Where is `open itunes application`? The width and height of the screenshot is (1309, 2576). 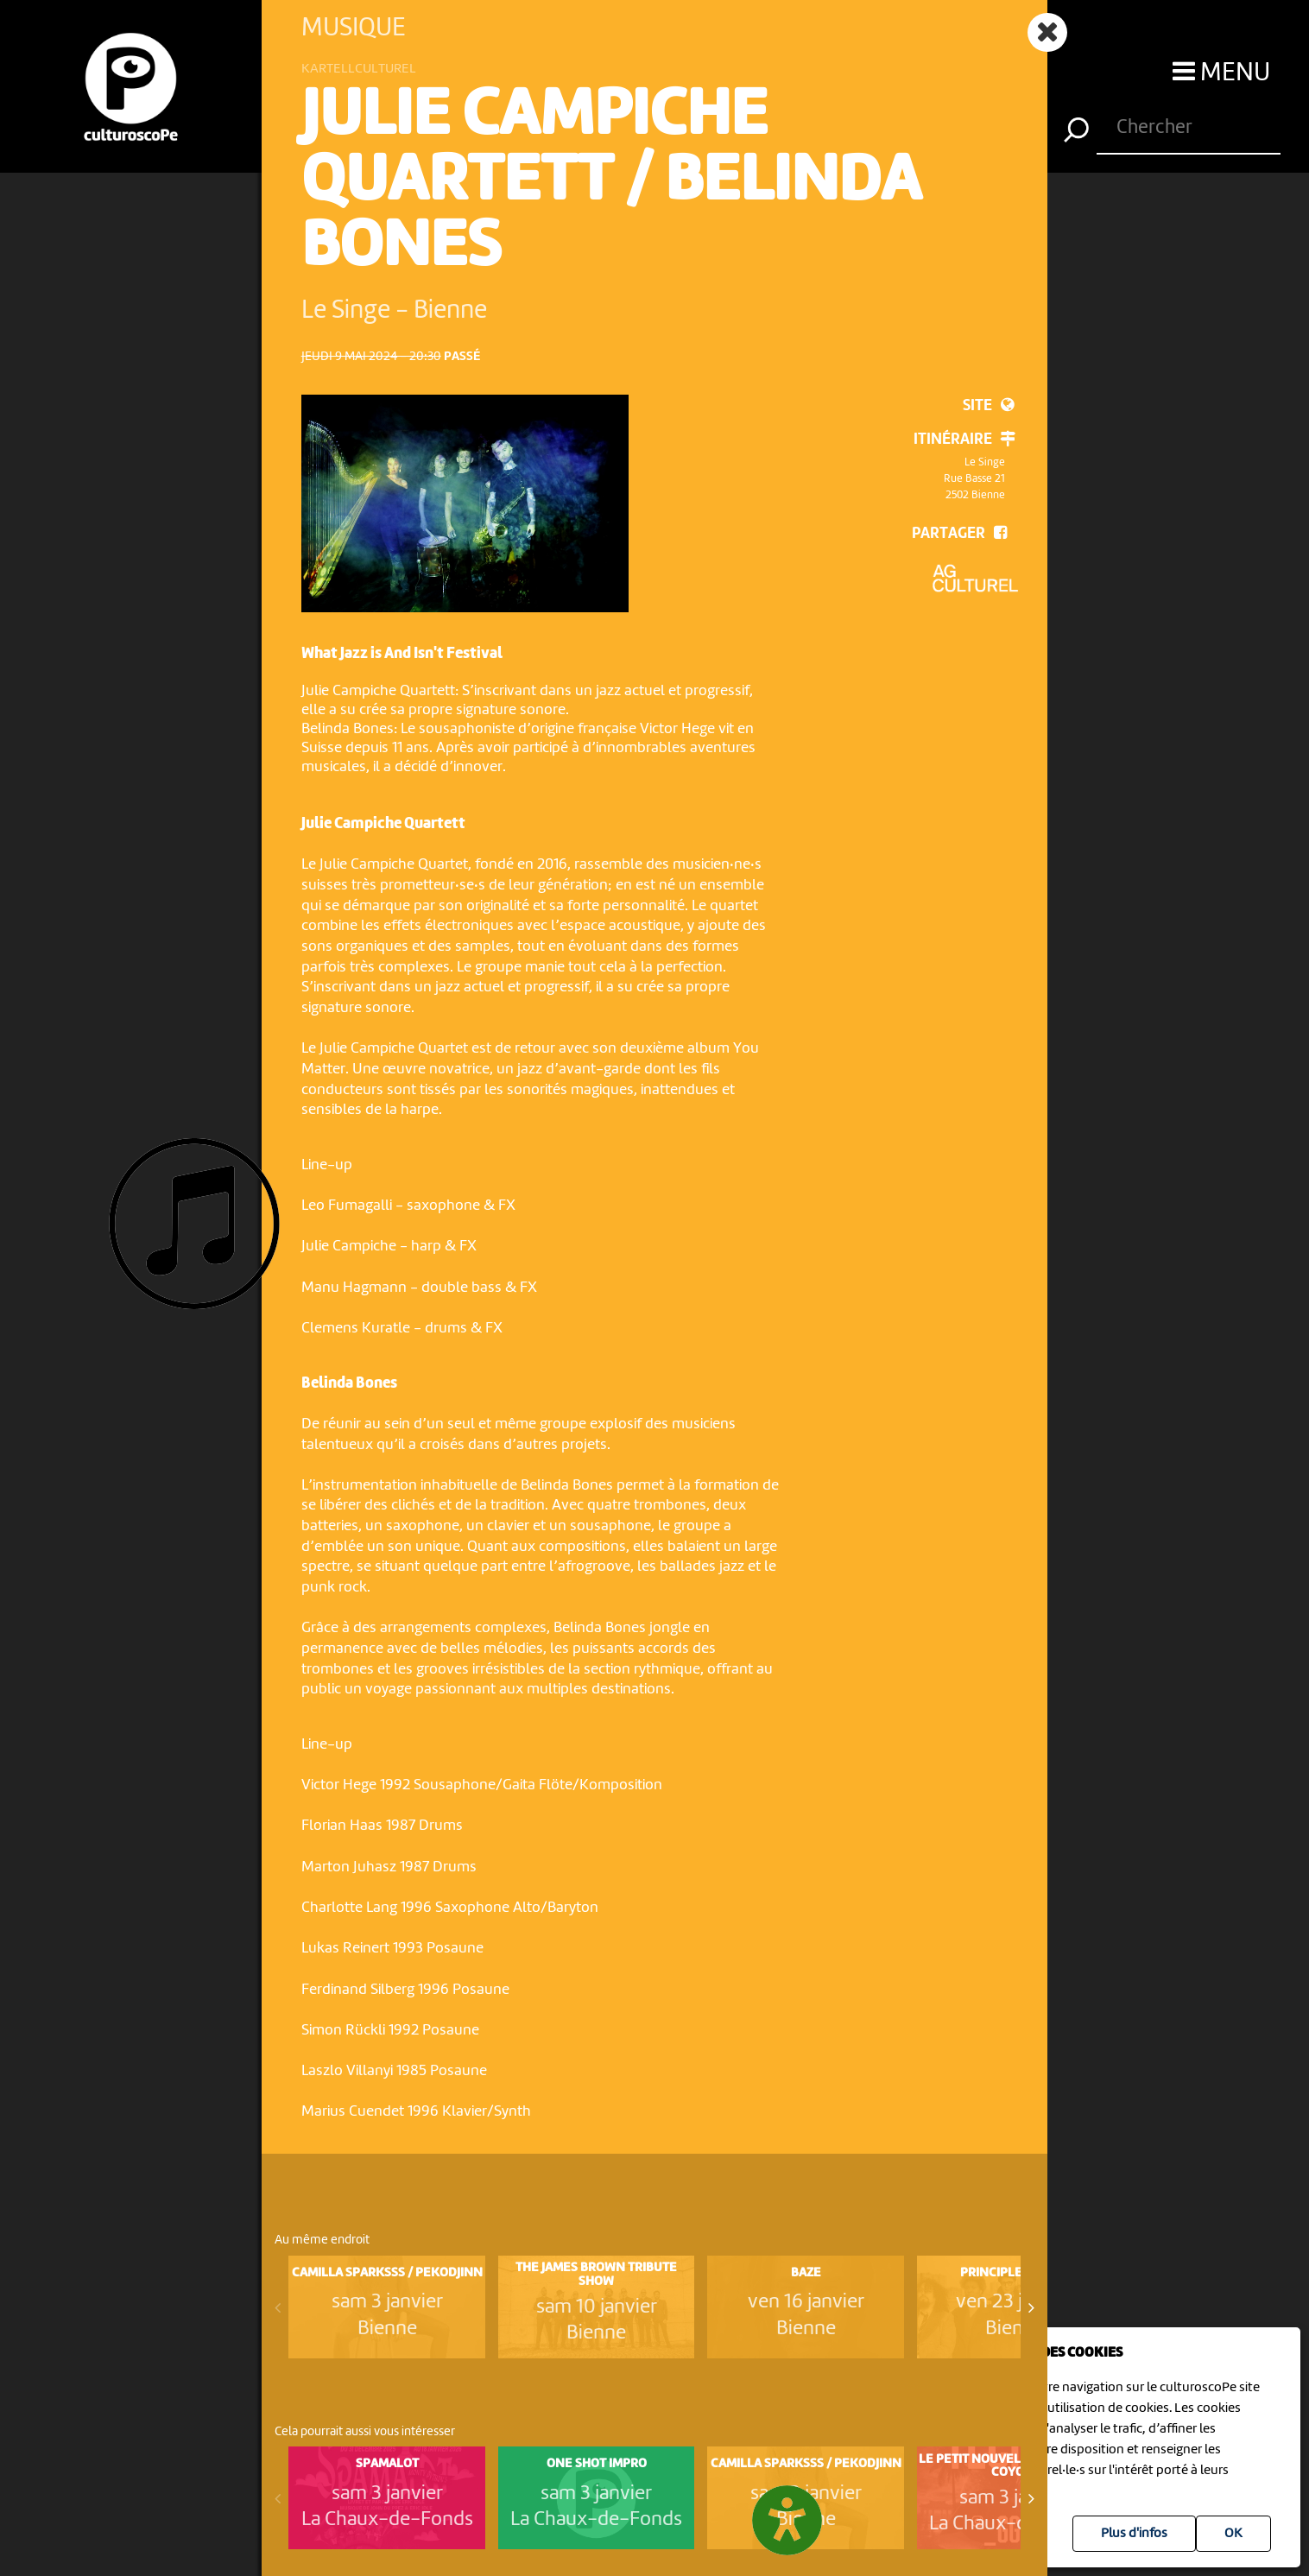
open itunes application is located at coordinates (194, 1224).